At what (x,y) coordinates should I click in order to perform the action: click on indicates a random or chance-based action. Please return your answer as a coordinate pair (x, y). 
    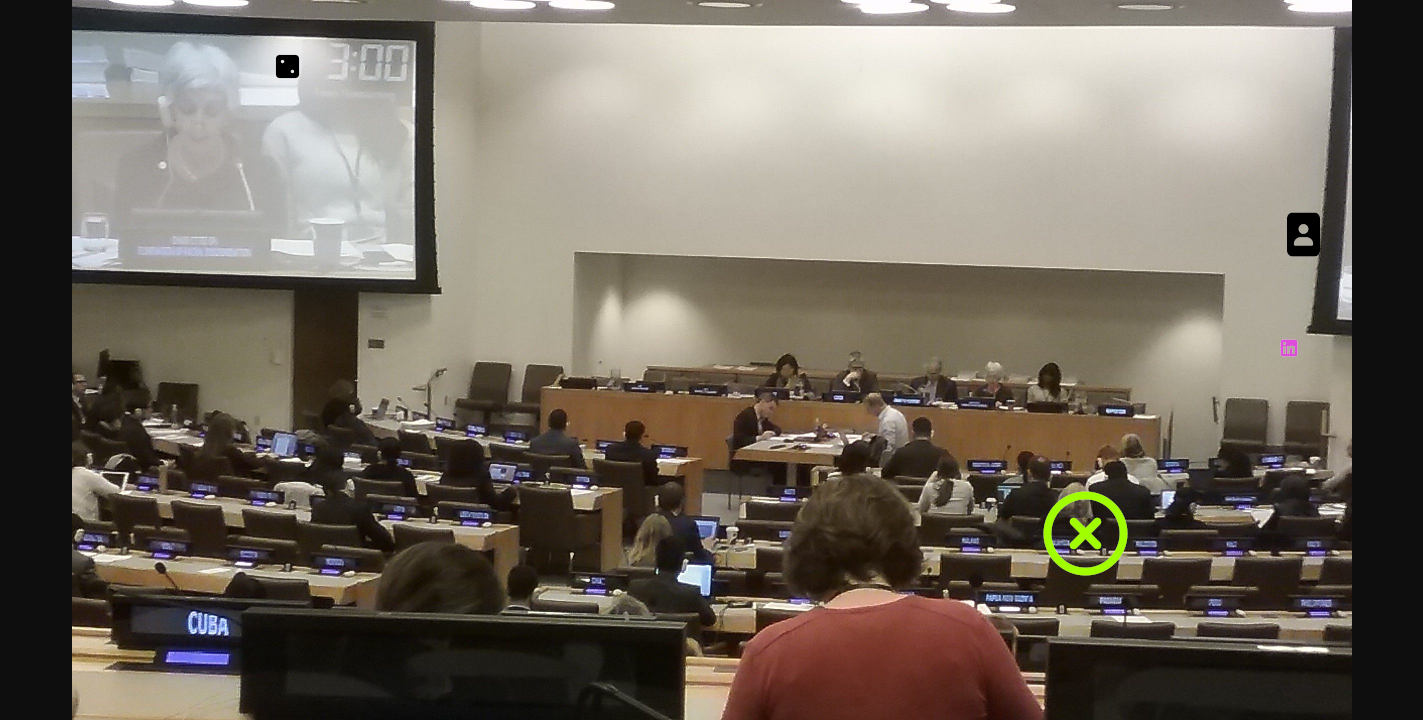
    Looking at the image, I should click on (287, 66).